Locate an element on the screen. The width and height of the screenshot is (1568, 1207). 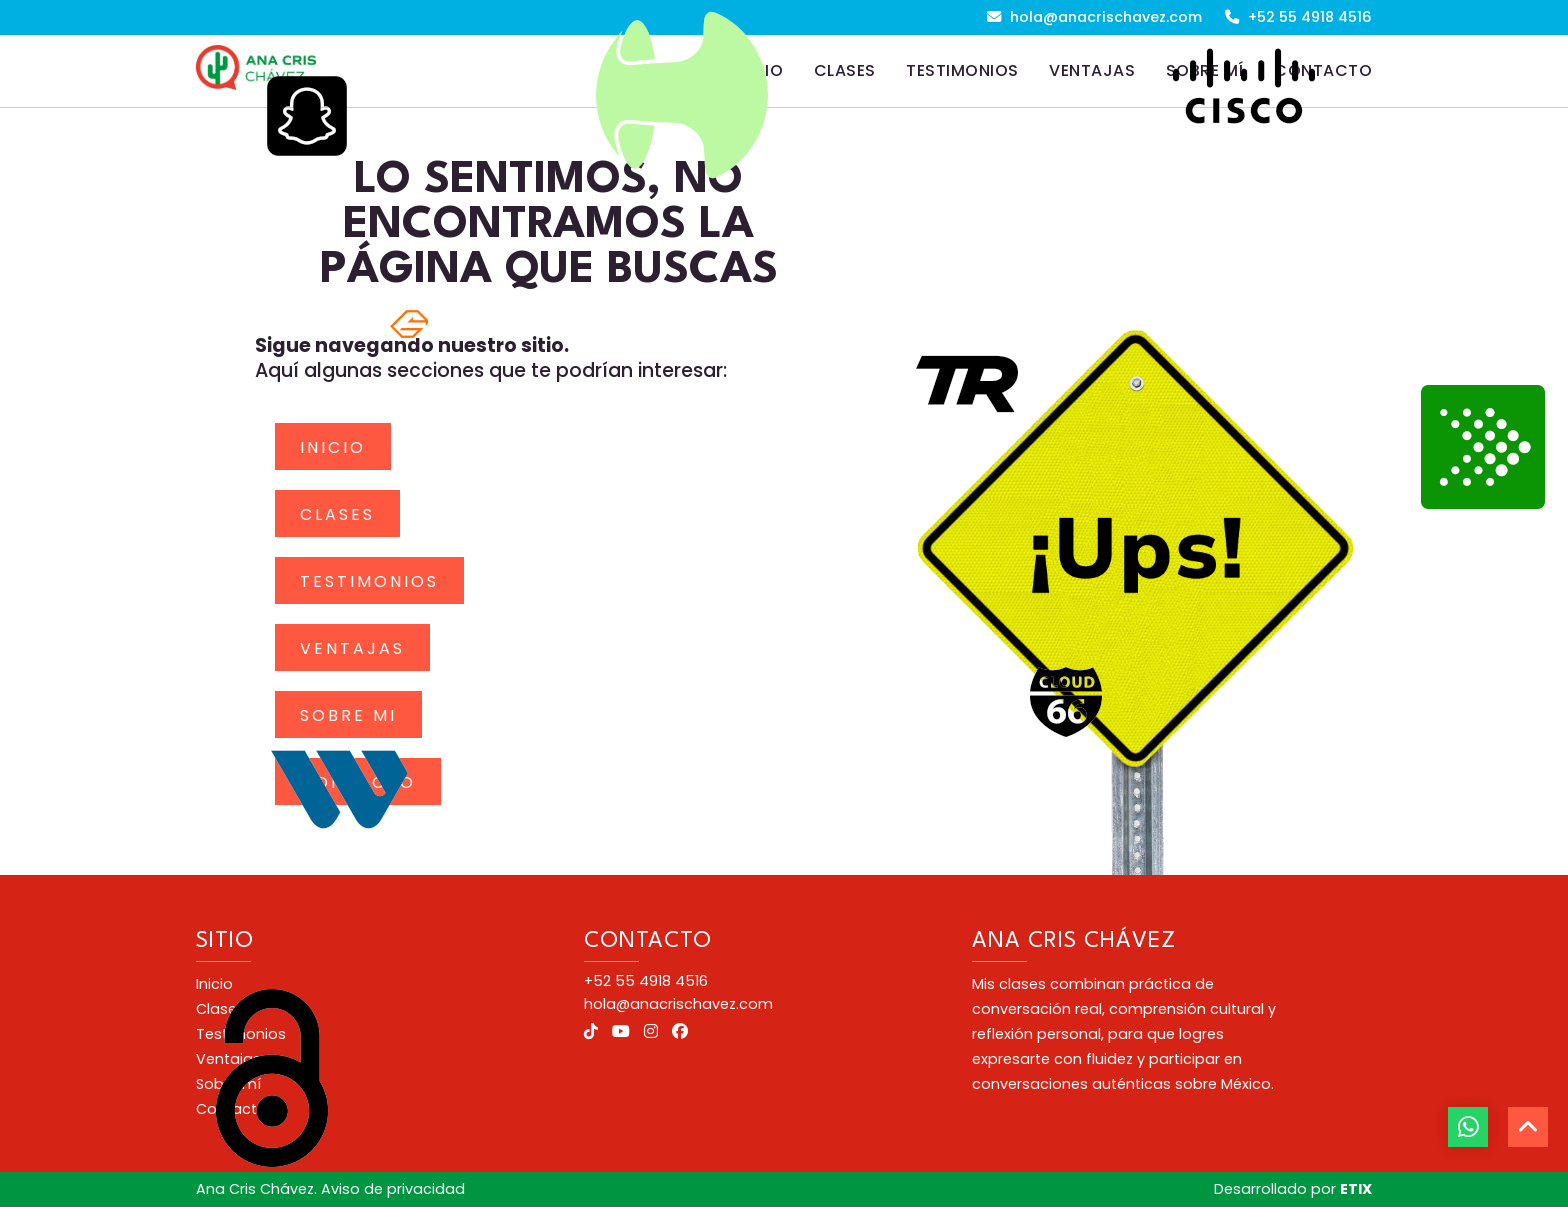
open Snapchat app is located at coordinates (307, 116).